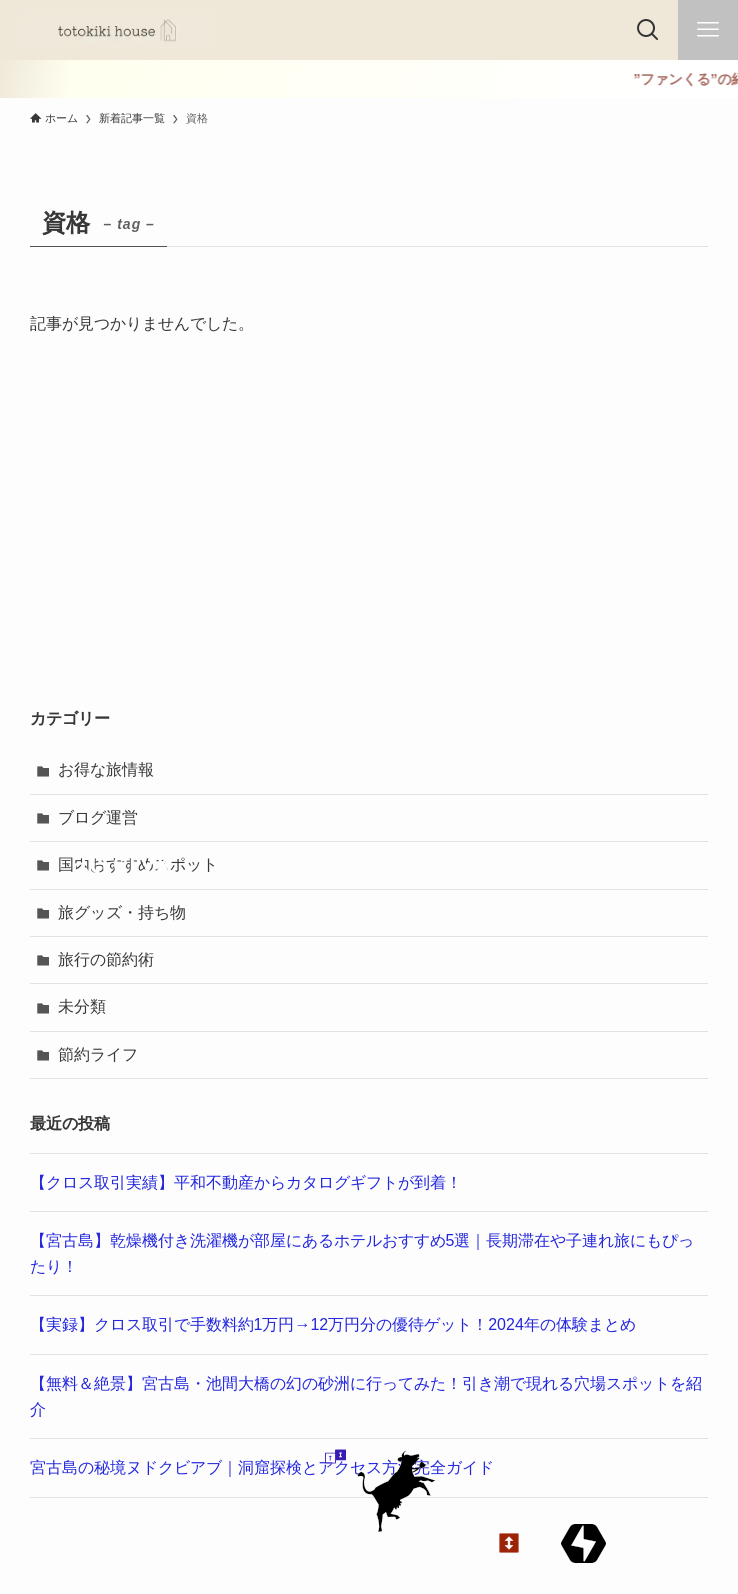  Describe the element at coordinates (396, 1491) in the screenshot. I see `open swisscows search engine` at that location.